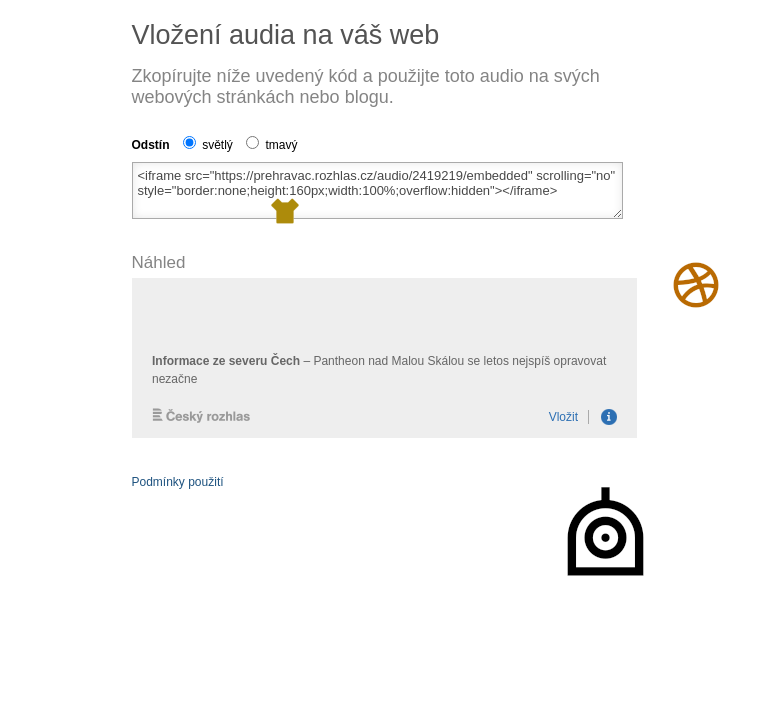  I want to click on browse clothing or apparel products, so click(285, 211).